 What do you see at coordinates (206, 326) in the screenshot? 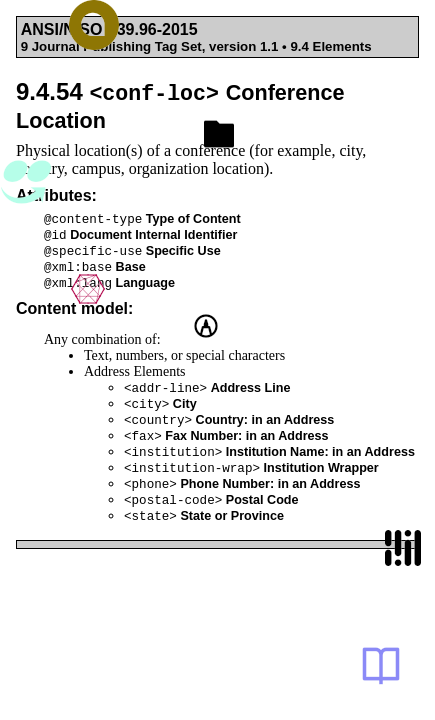
I see `sketch app logo` at bounding box center [206, 326].